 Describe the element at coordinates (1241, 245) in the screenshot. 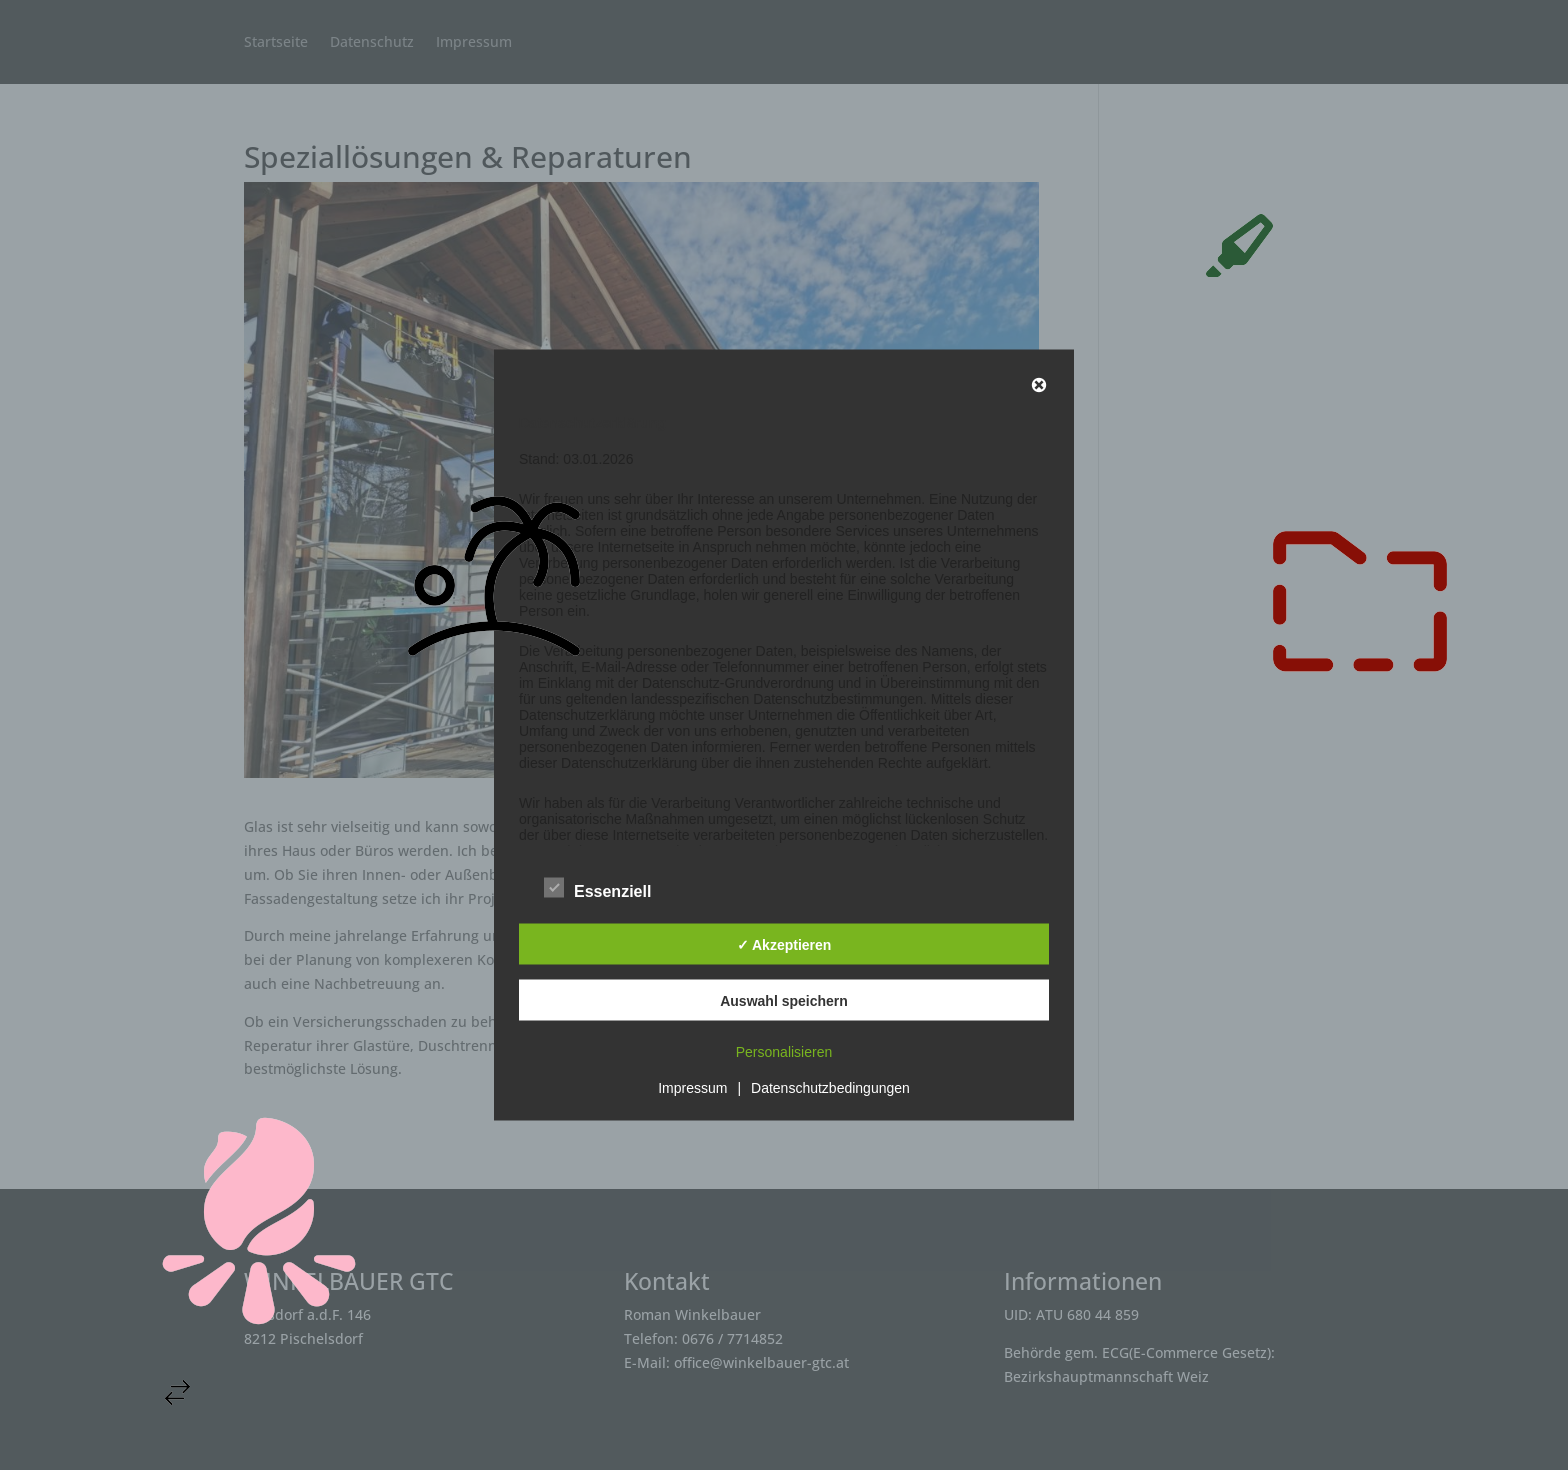

I see `highlight or mark up text` at that location.